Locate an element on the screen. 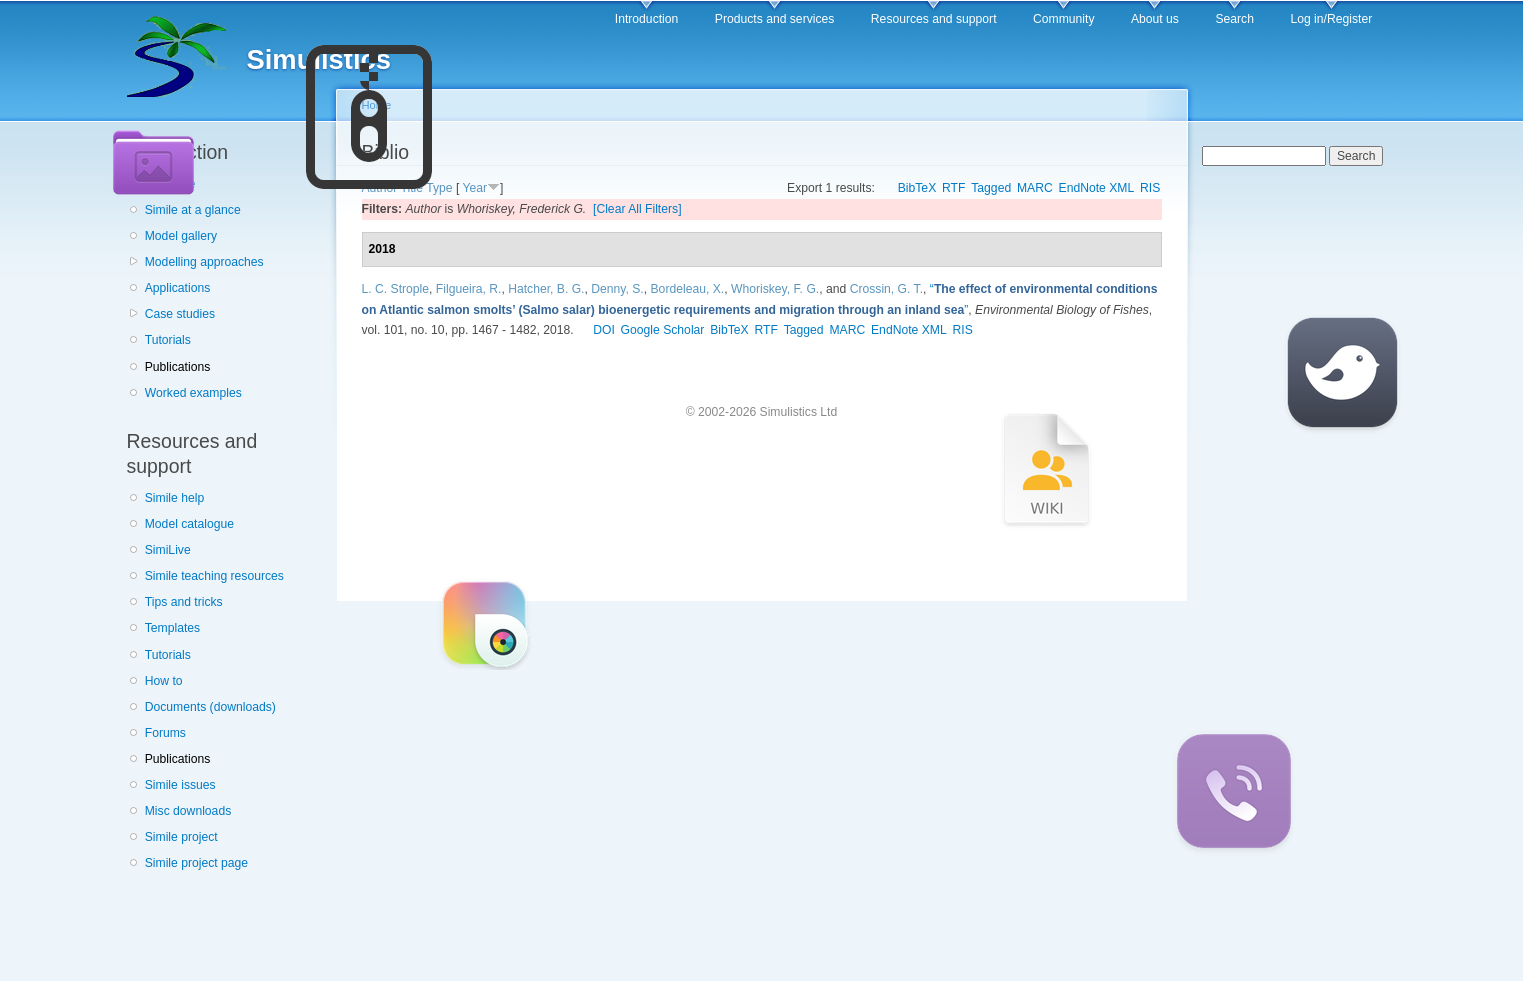  wiki document file type is located at coordinates (1046, 470).